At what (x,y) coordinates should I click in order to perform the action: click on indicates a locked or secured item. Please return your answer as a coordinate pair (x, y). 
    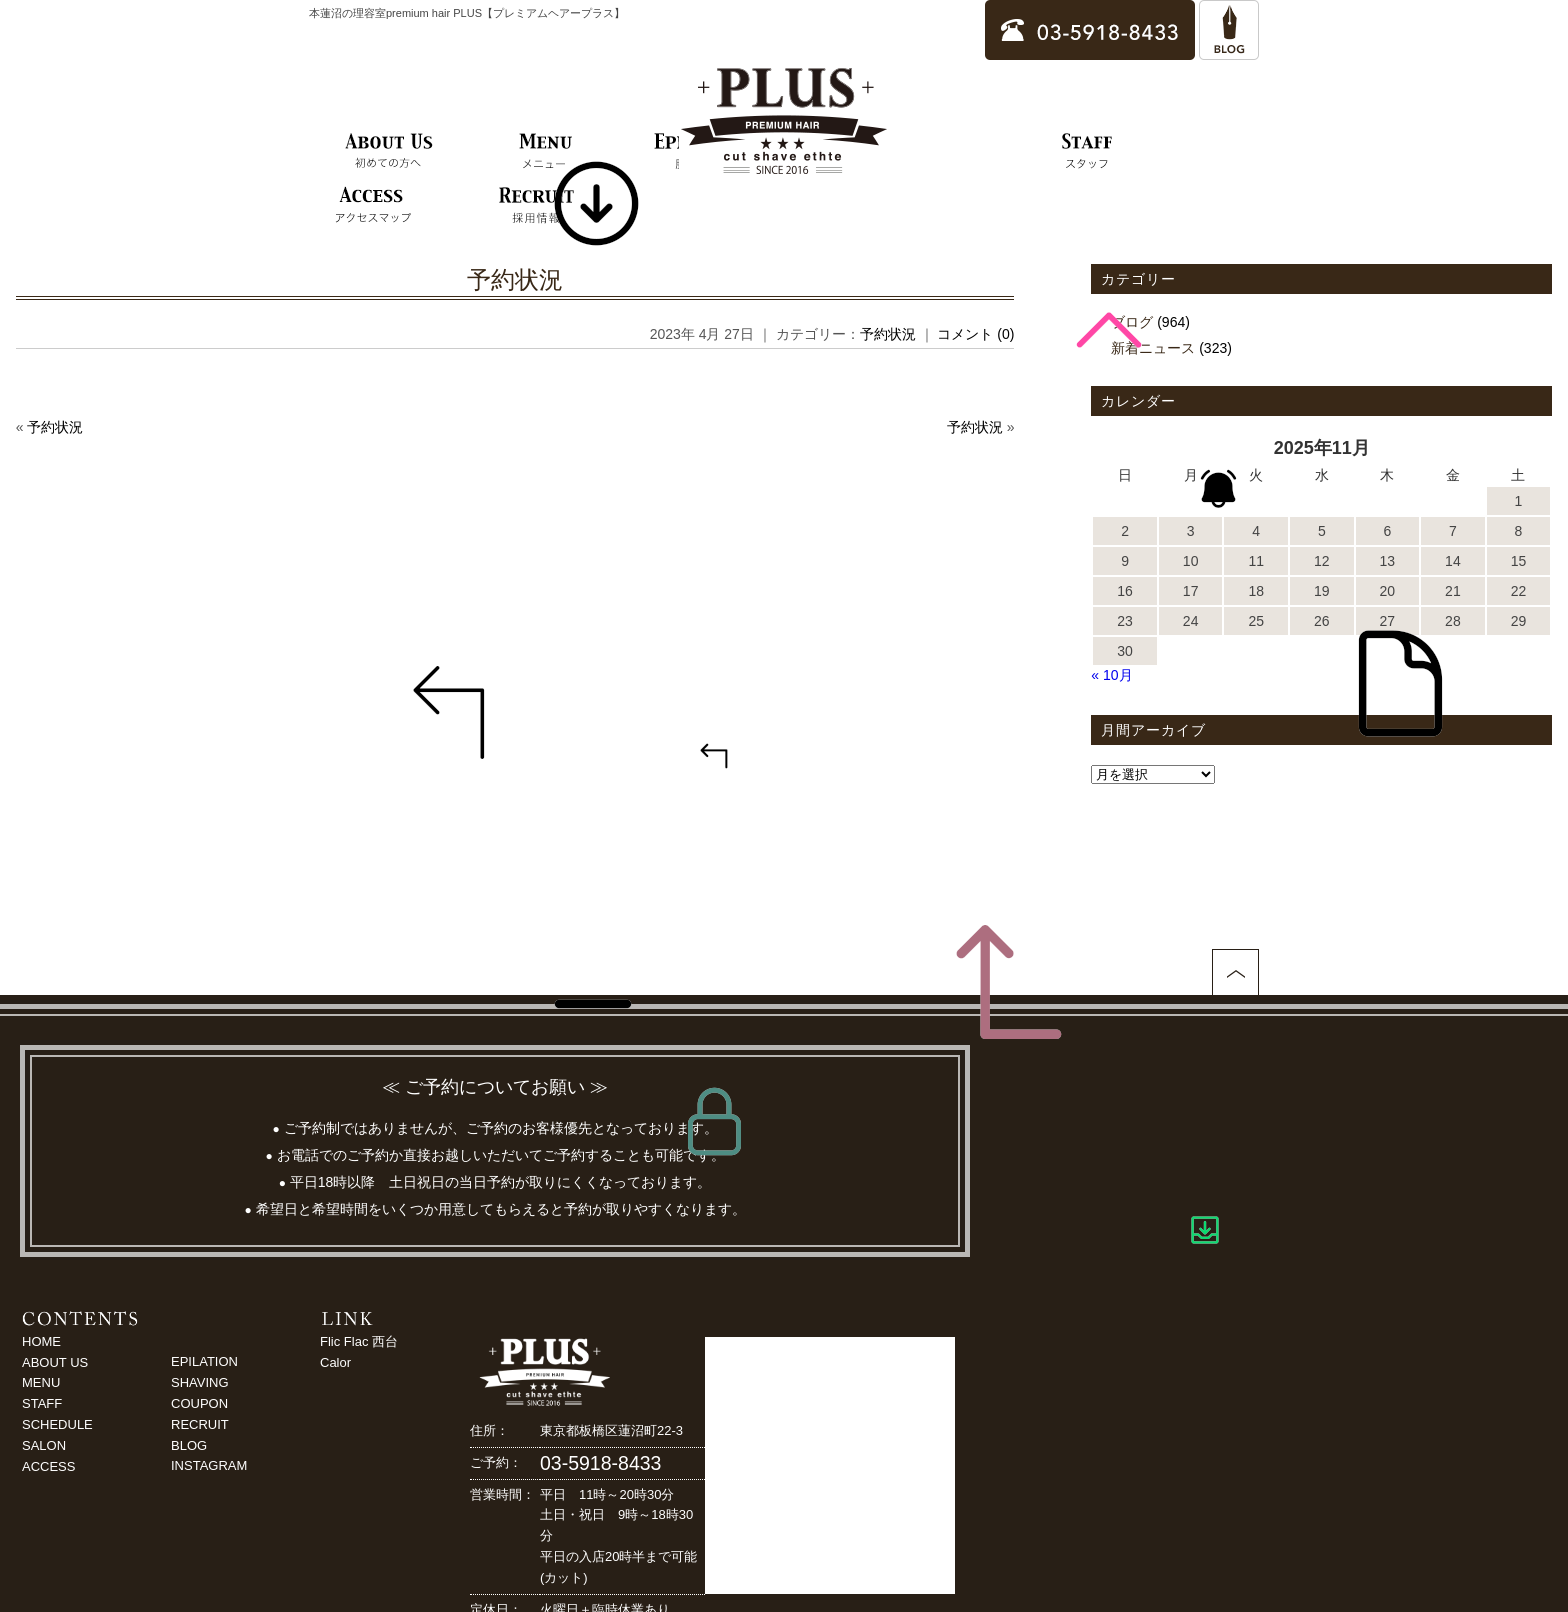
    Looking at the image, I should click on (714, 1121).